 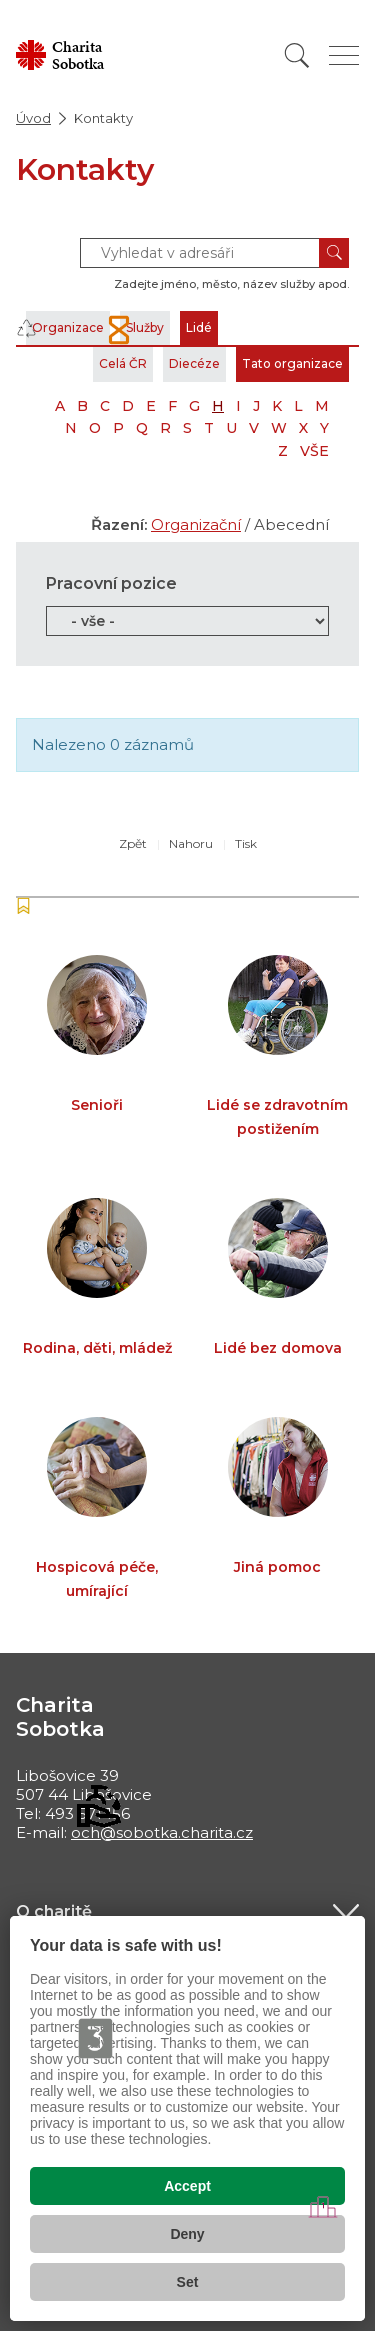 I want to click on recycle or move item to trash, so click(x=26, y=328).